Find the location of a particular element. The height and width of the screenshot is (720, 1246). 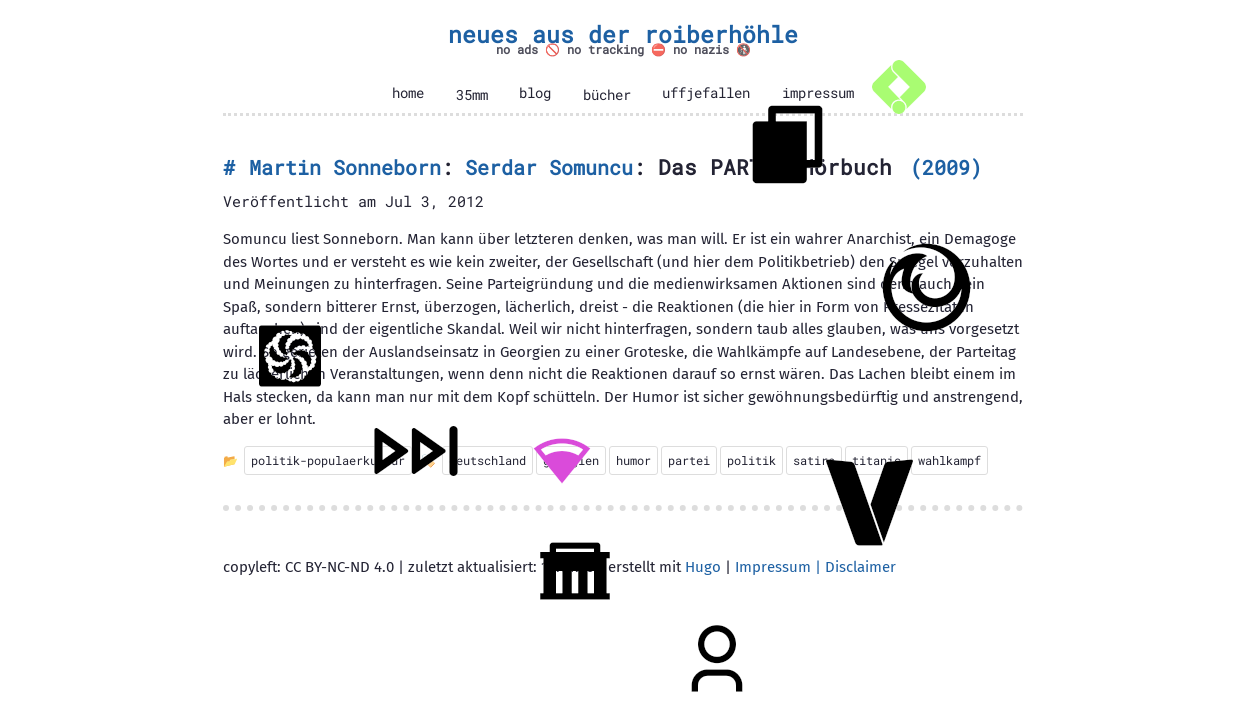

access government services is located at coordinates (575, 571).